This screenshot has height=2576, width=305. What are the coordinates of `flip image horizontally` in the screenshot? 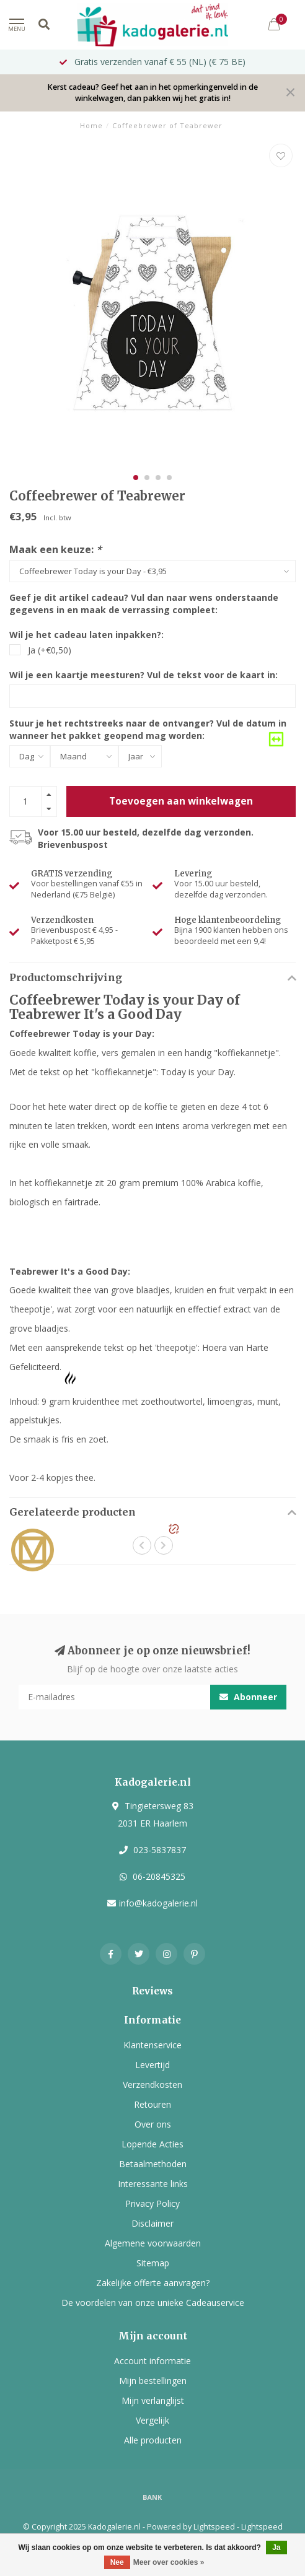 It's located at (276, 739).